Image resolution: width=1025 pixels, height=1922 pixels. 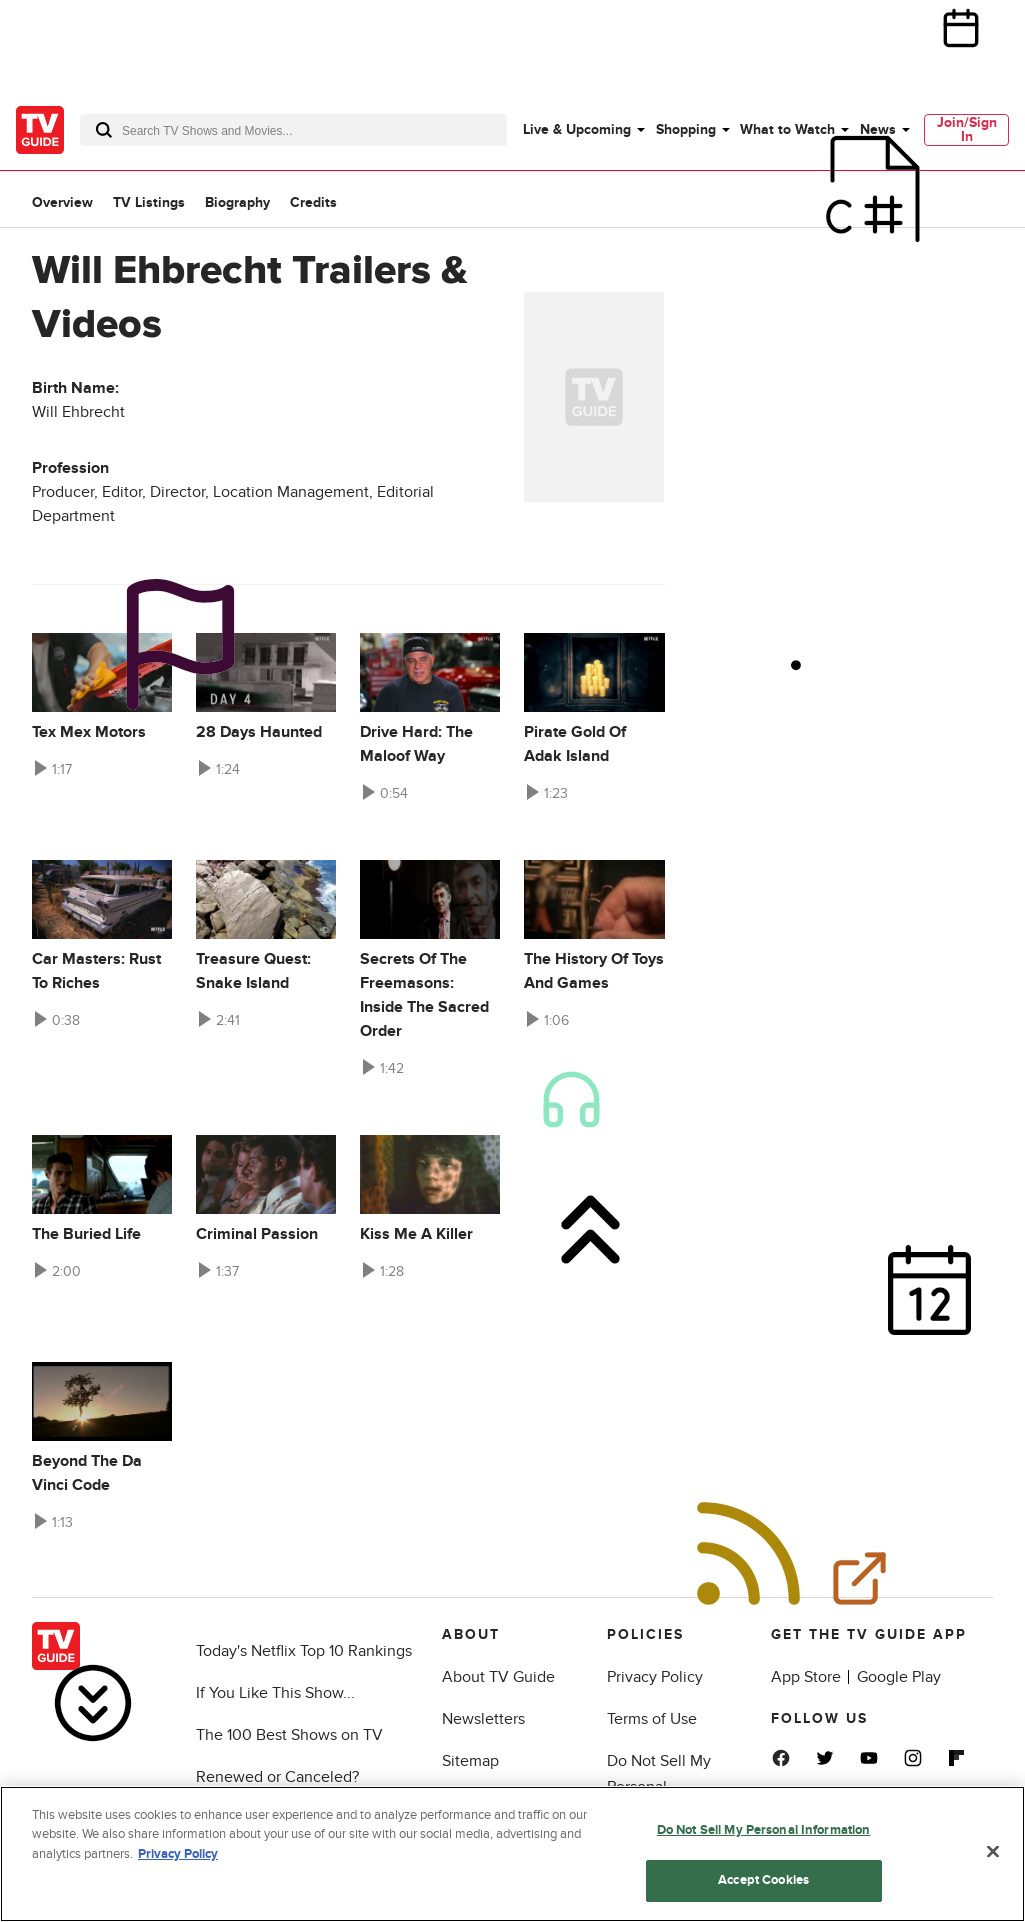 I want to click on view calendar or scheduled events, so click(x=929, y=1293).